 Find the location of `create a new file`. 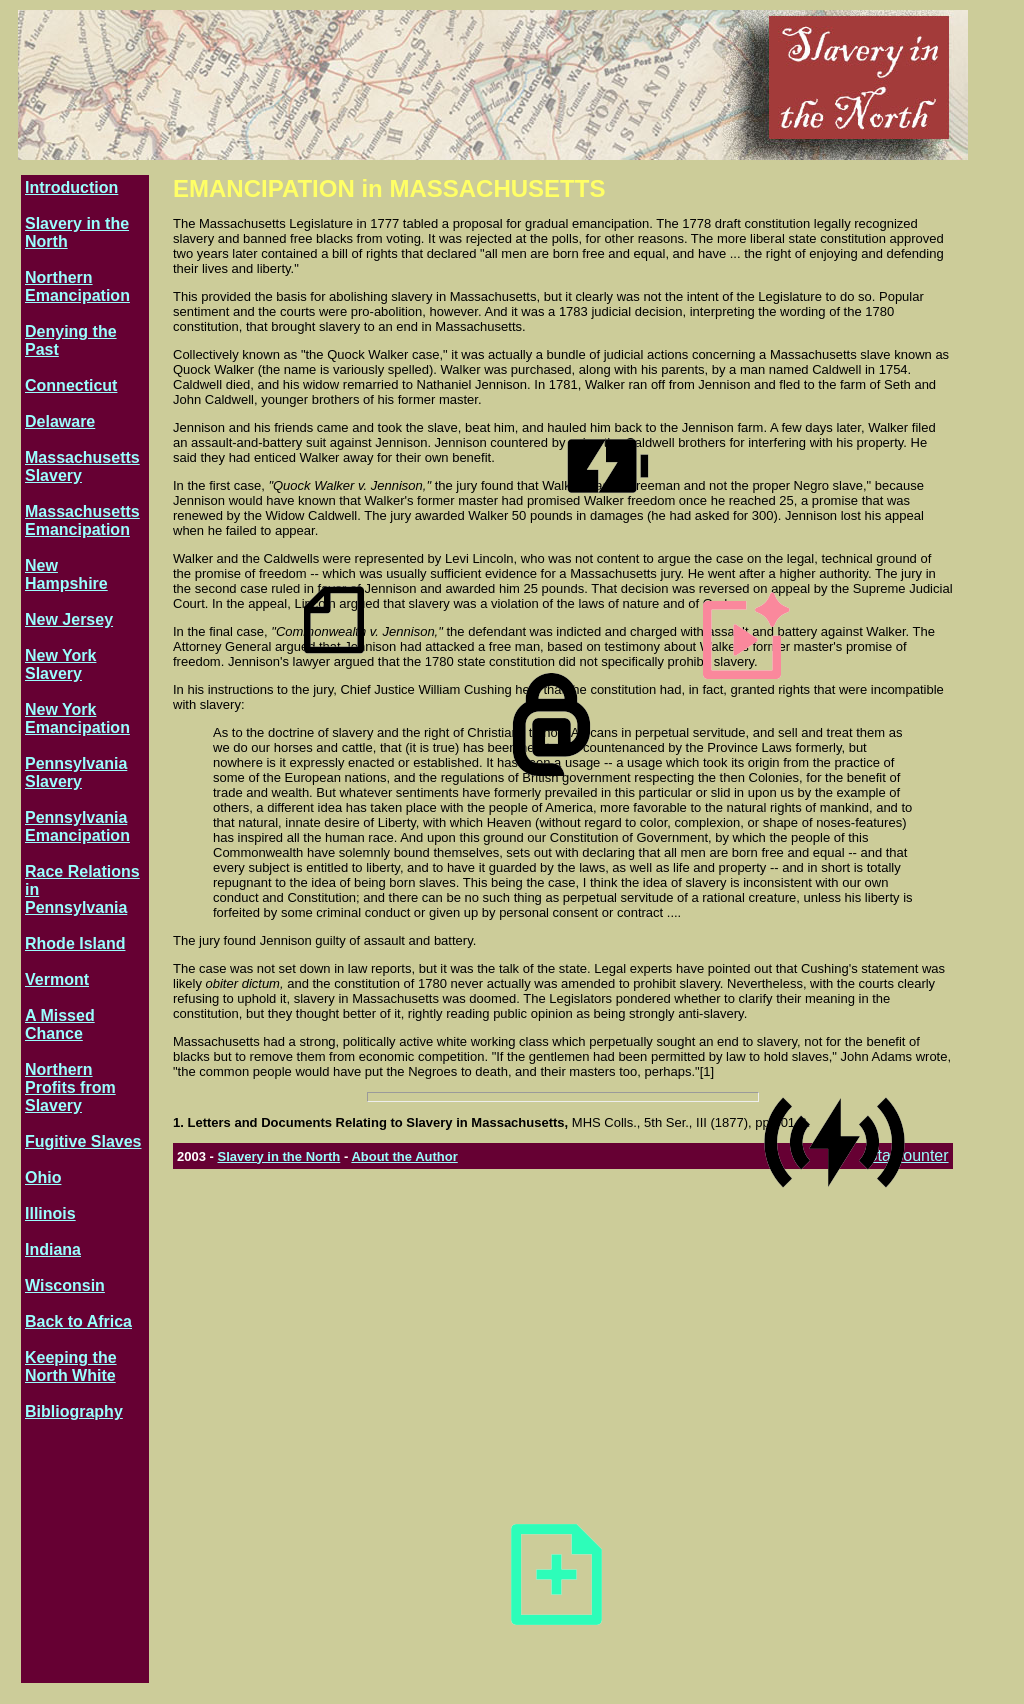

create a new file is located at coordinates (556, 1574).